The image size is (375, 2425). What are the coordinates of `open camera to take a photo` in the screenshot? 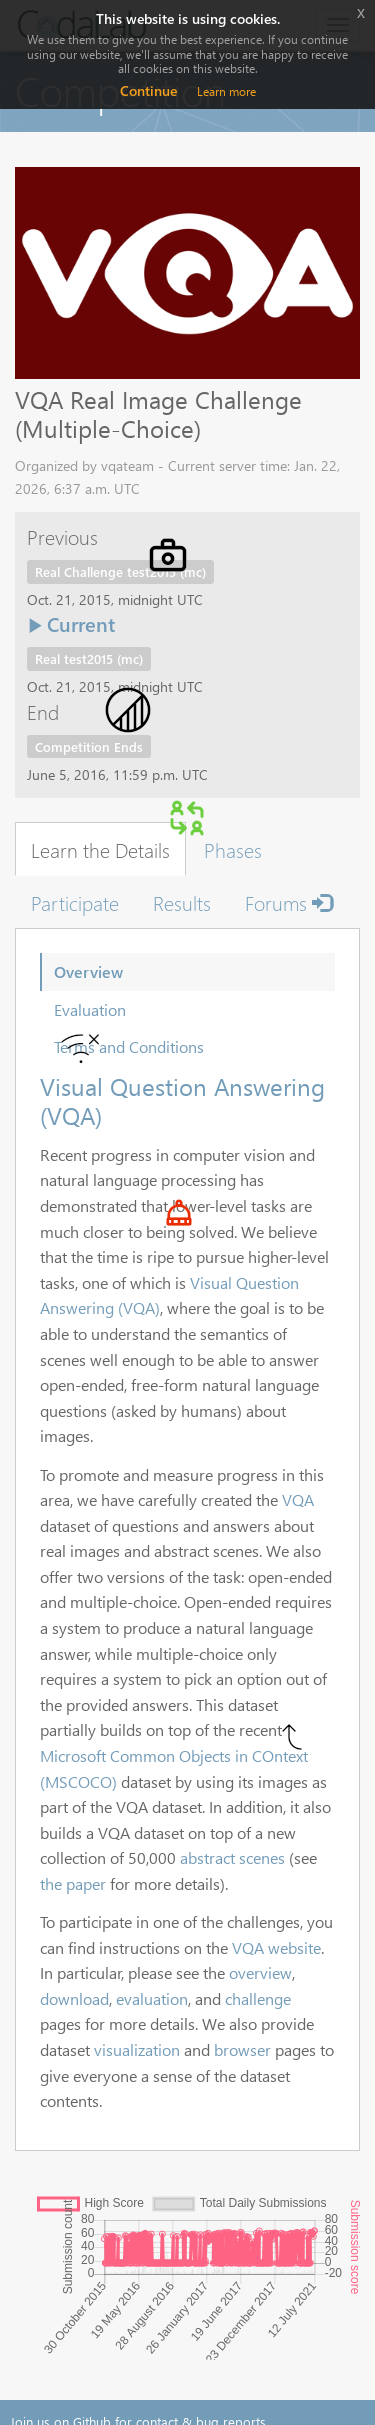 It's located at (168, 555).